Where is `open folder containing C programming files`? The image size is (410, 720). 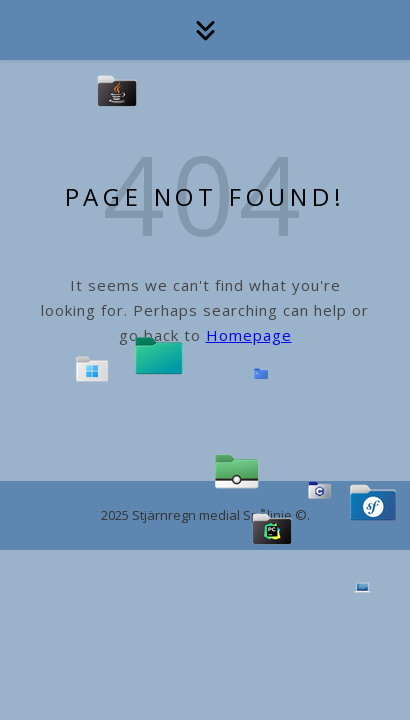 open folder containing C programming files is located at coordinates (319, 490).